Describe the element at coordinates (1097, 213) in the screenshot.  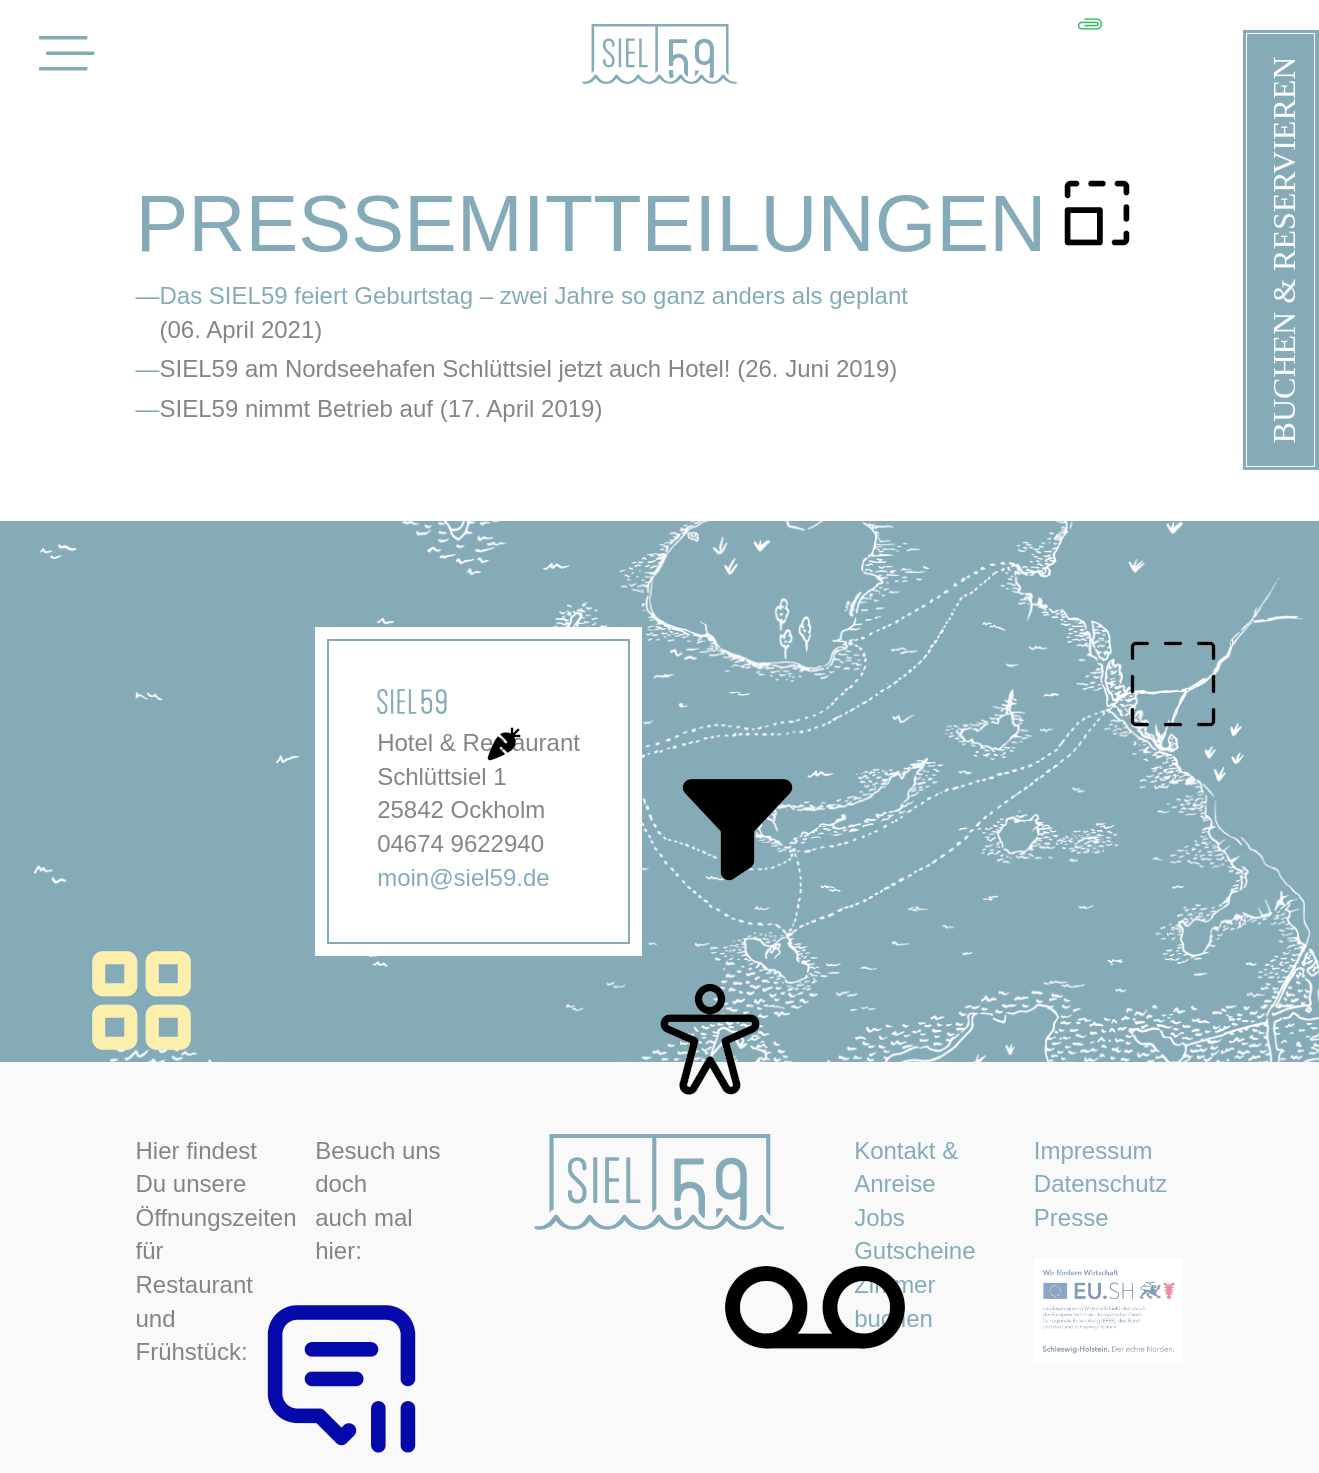
I see `resize a window or element` at that location.